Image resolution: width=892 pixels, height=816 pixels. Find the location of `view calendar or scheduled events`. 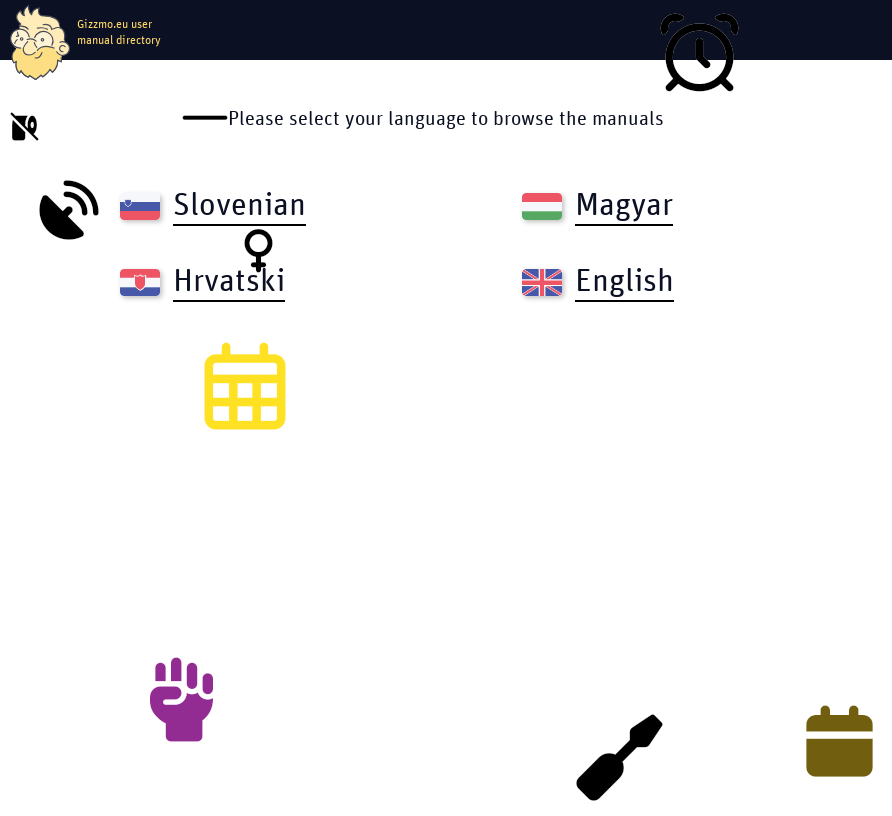

view calendar or scheduled events is located at coordinates (839, 743).